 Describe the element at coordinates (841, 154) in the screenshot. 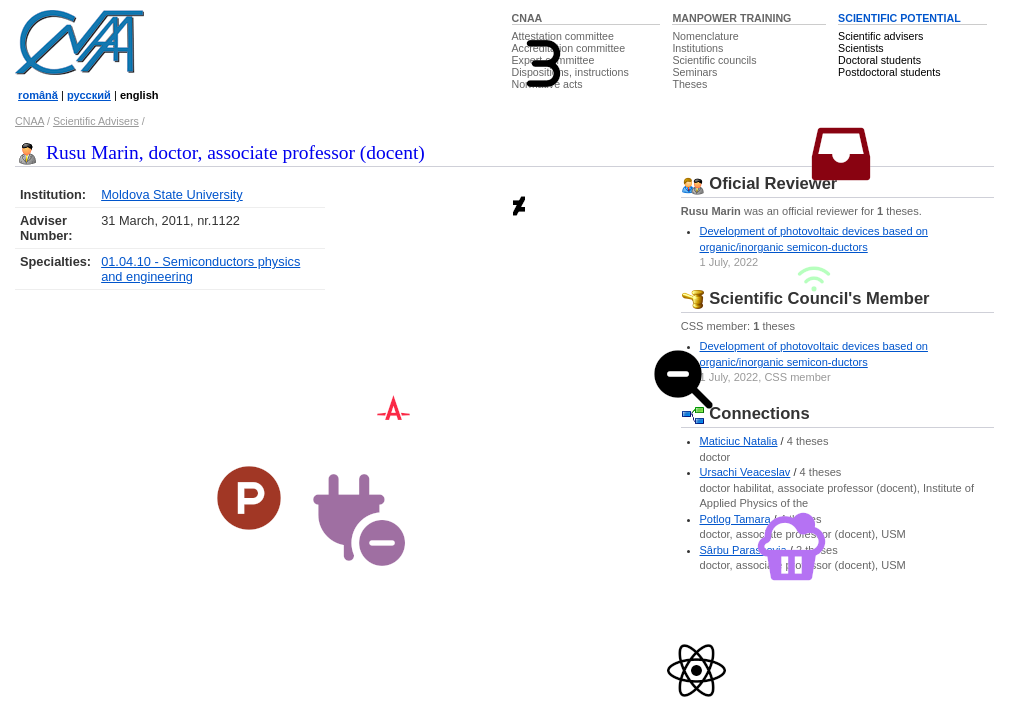

I see `view inbox messages` at that location.